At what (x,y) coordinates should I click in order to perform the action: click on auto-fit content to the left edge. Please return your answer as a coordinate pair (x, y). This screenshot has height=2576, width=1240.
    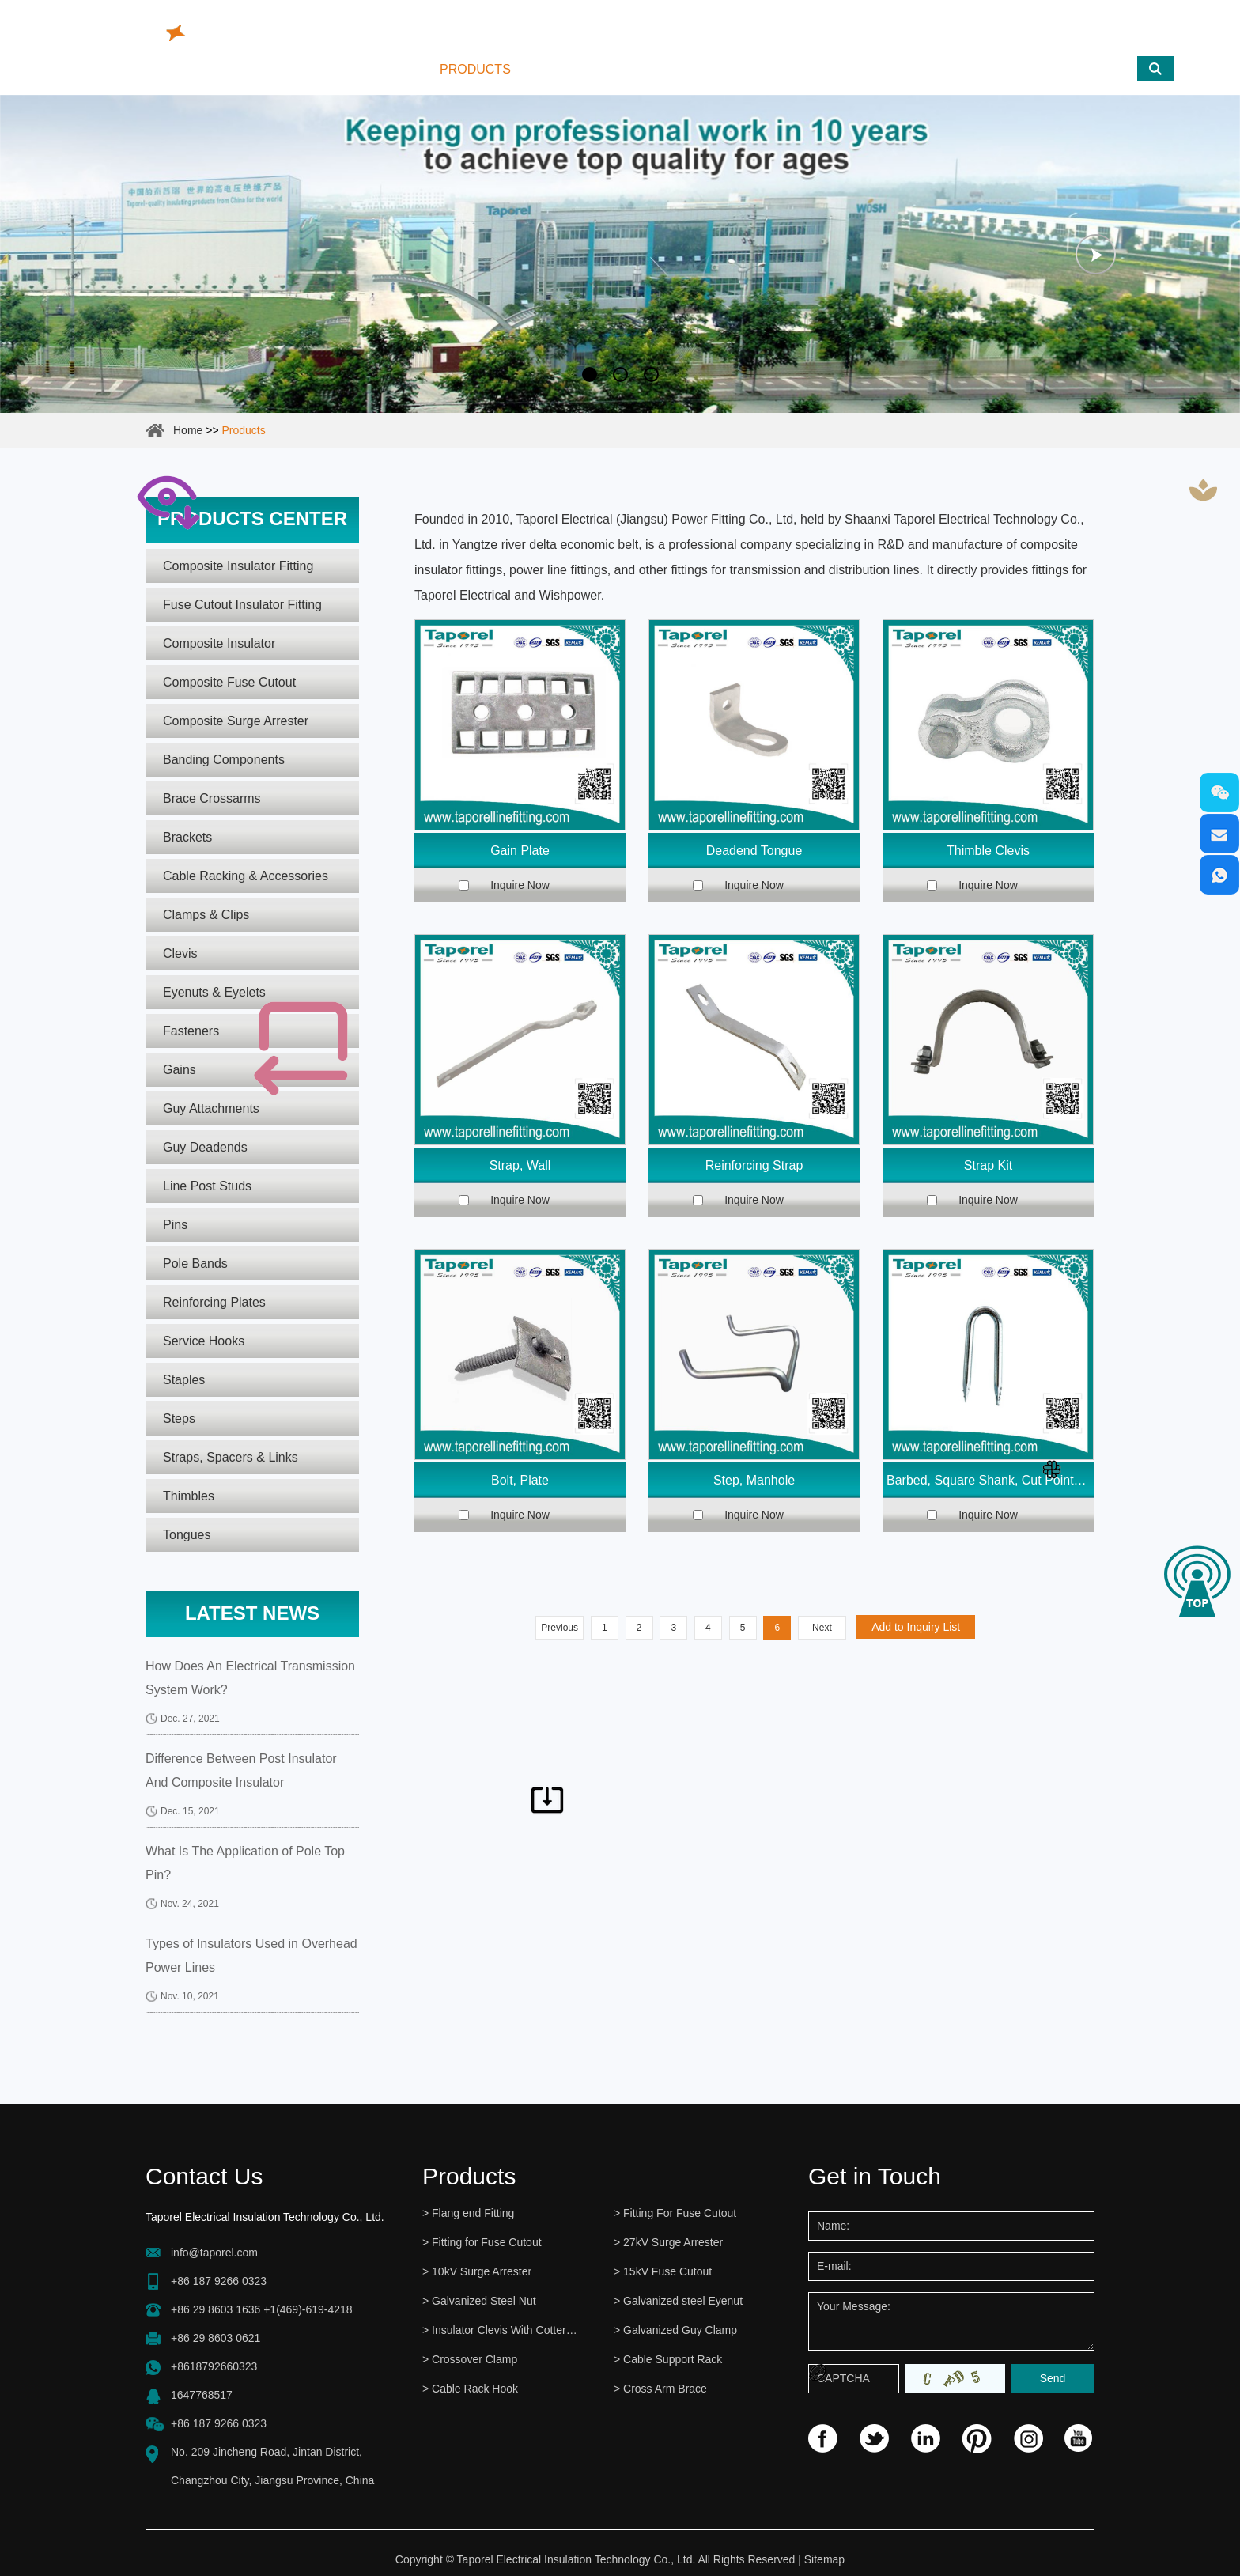
    Looking at the image, I should click on (303, 1046).